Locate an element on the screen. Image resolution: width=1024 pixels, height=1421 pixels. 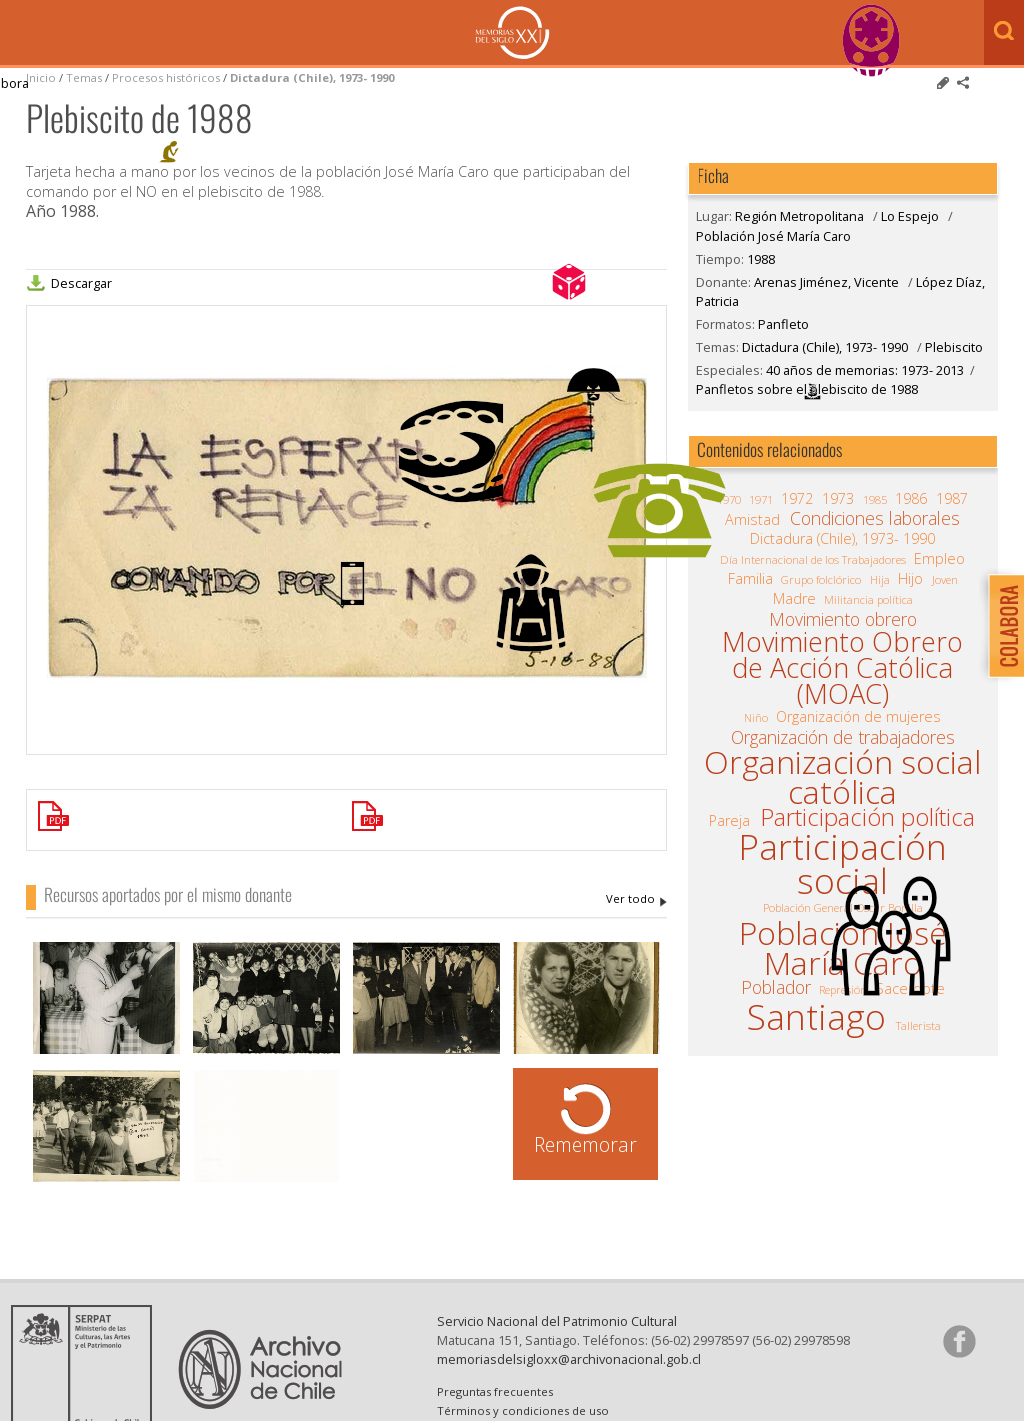
browse hoodies or casual apparel is located at coordinates (531, 602).